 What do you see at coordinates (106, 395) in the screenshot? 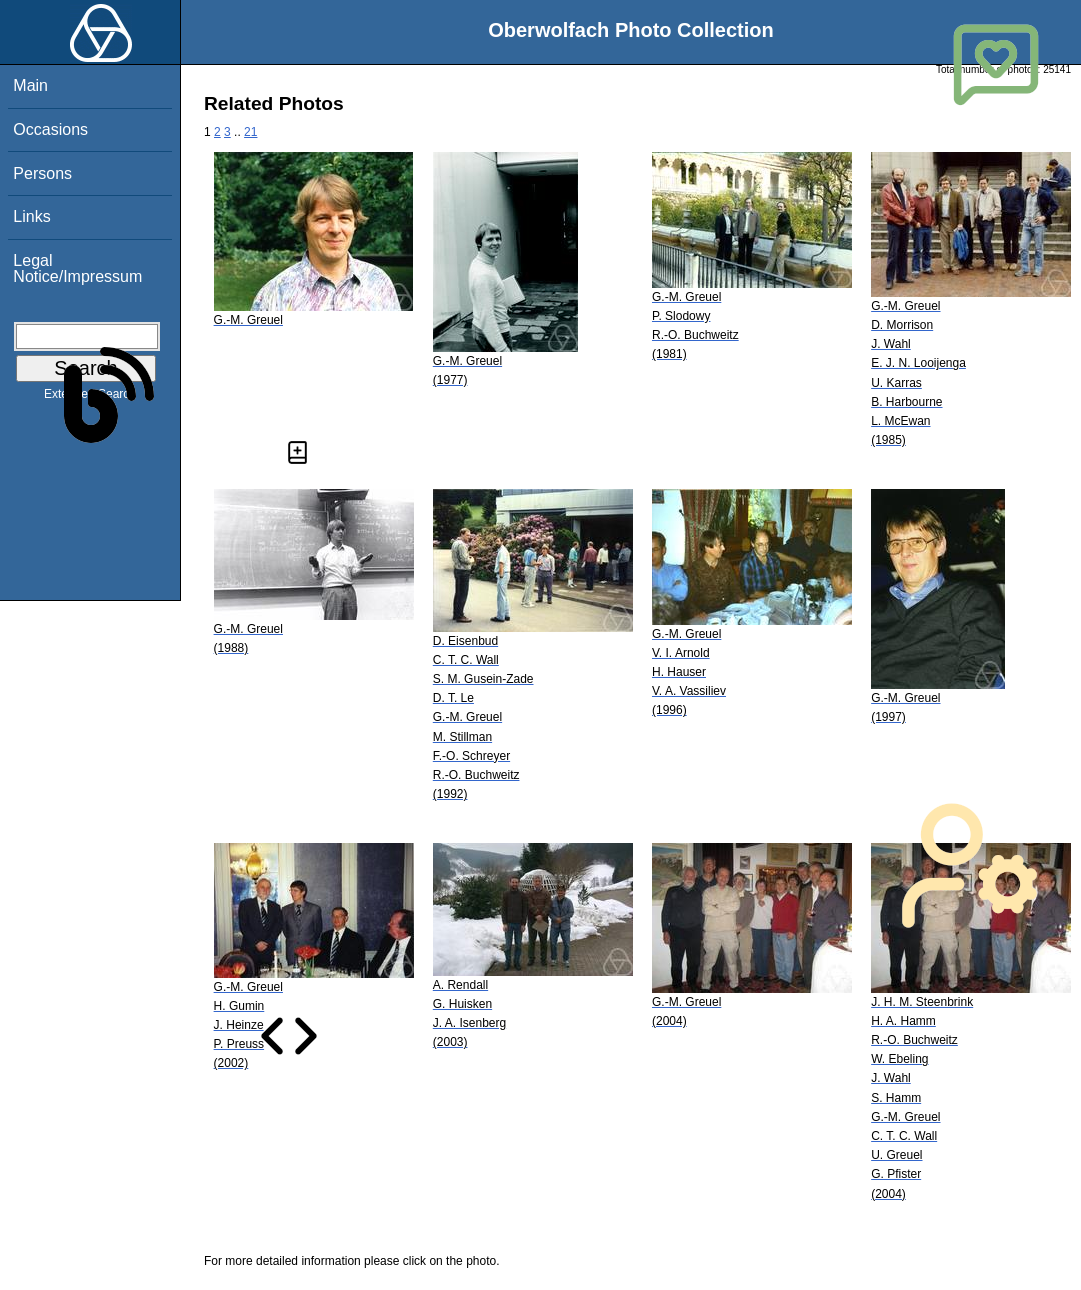
I see `access blog or publishing platform` at bounding box center [106, 395].